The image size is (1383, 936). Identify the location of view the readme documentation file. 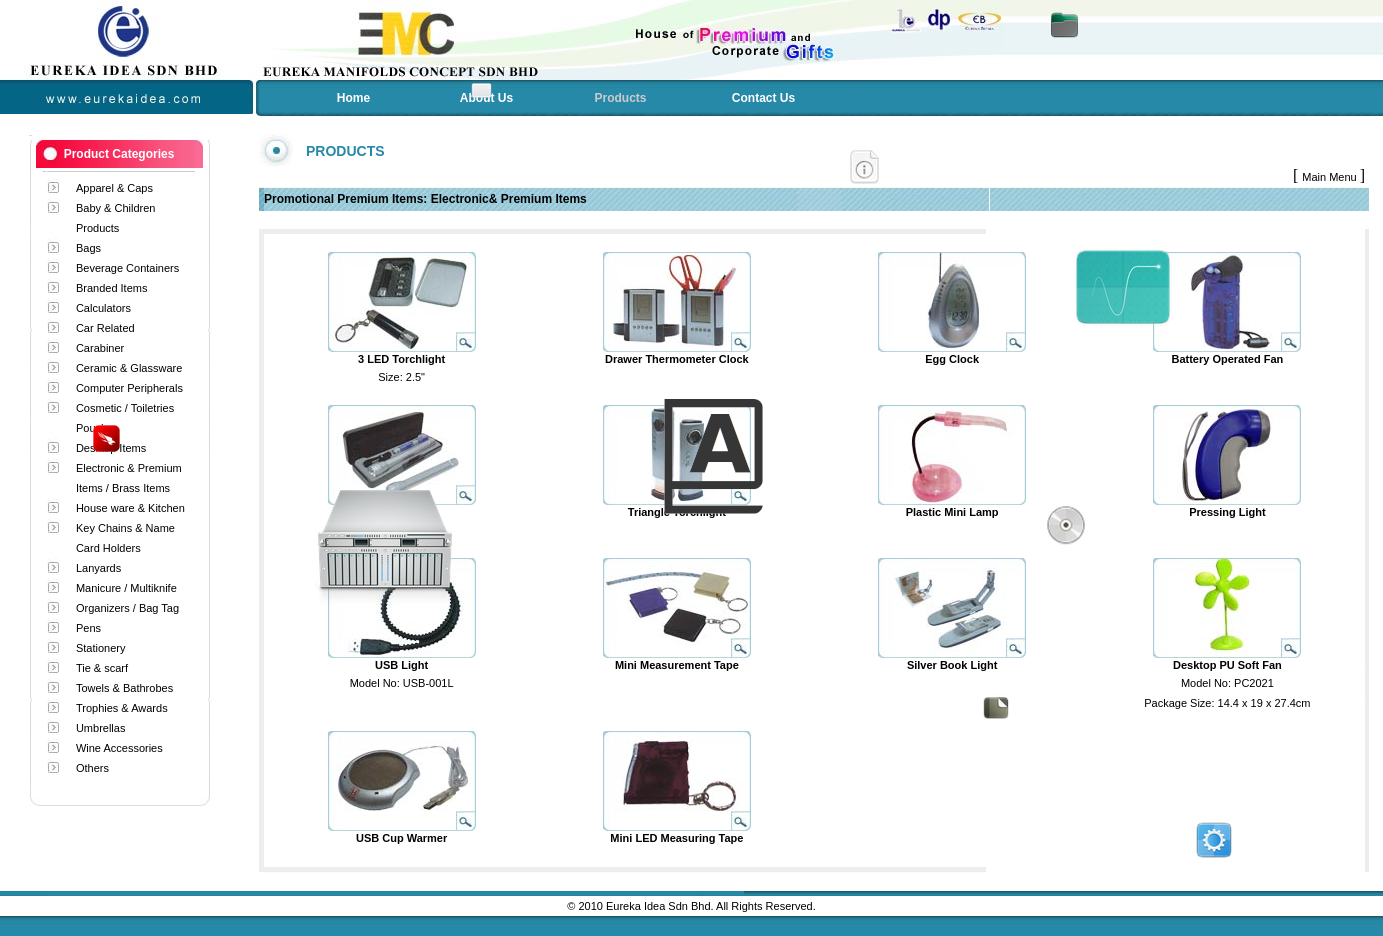
(864, 166).